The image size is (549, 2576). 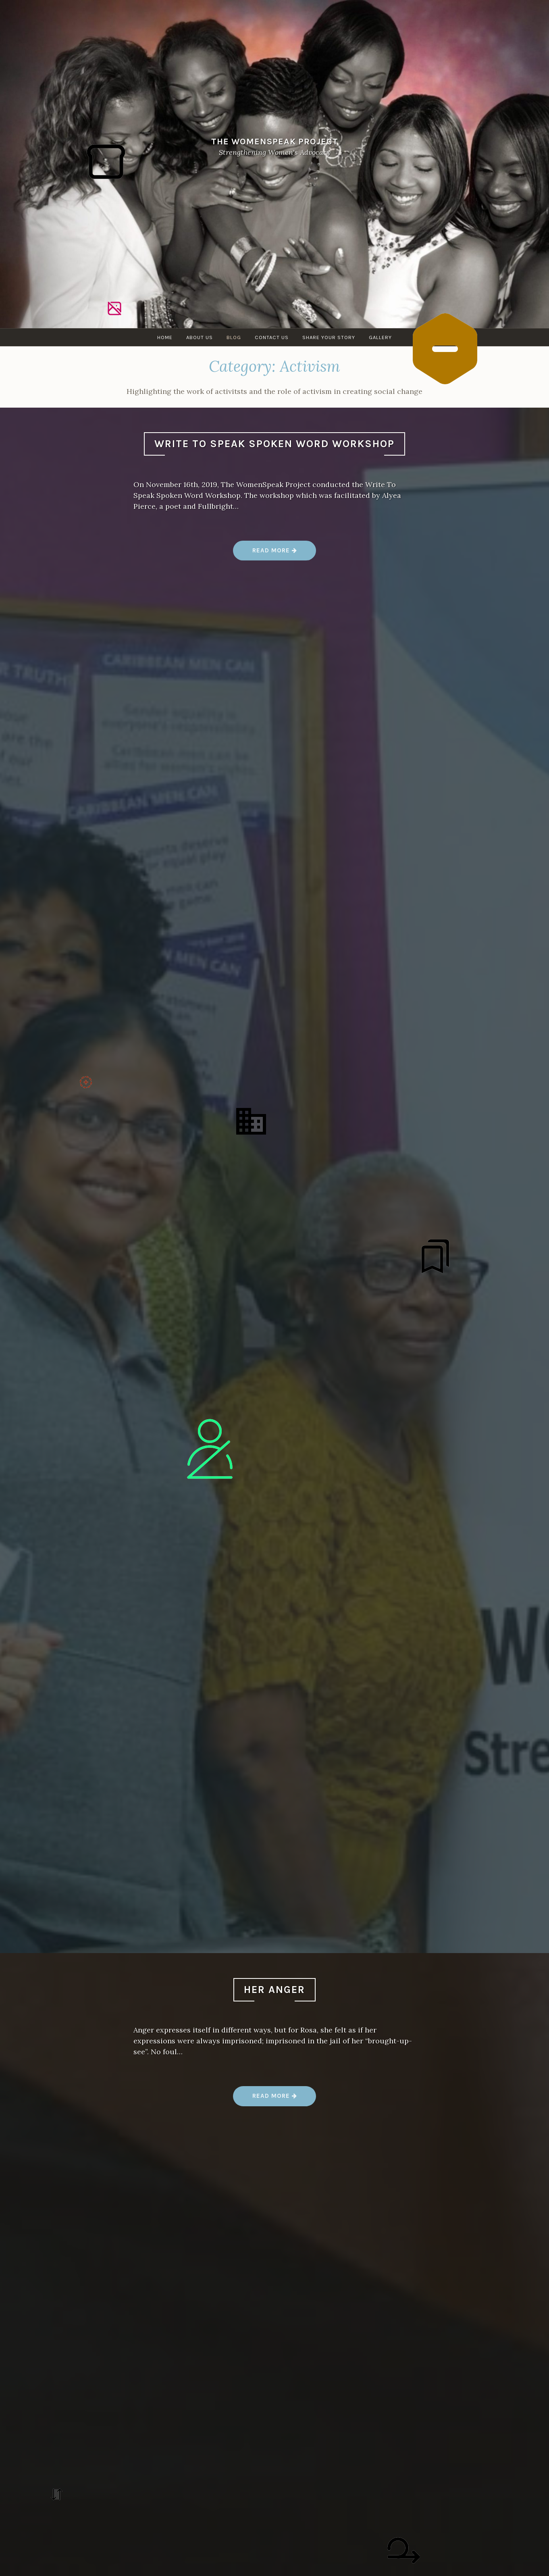 I want to click on view all saved bookmarks, so click(x=435, y=1256).